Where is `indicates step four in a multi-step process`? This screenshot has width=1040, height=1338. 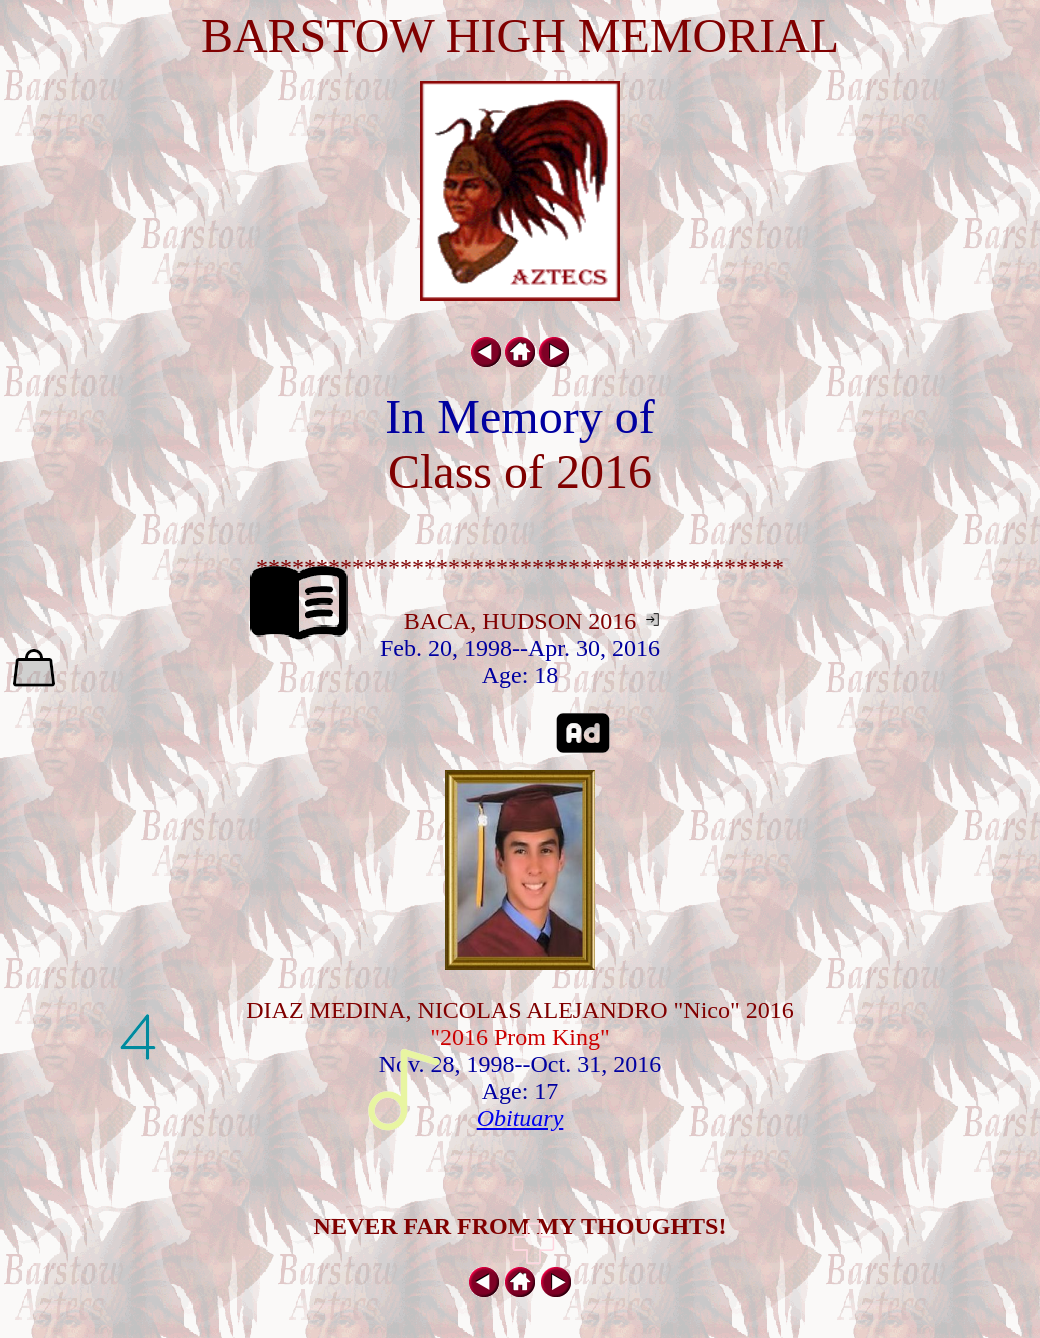 indicates step four in a multi-step process is located at coordinates (139, 1037).